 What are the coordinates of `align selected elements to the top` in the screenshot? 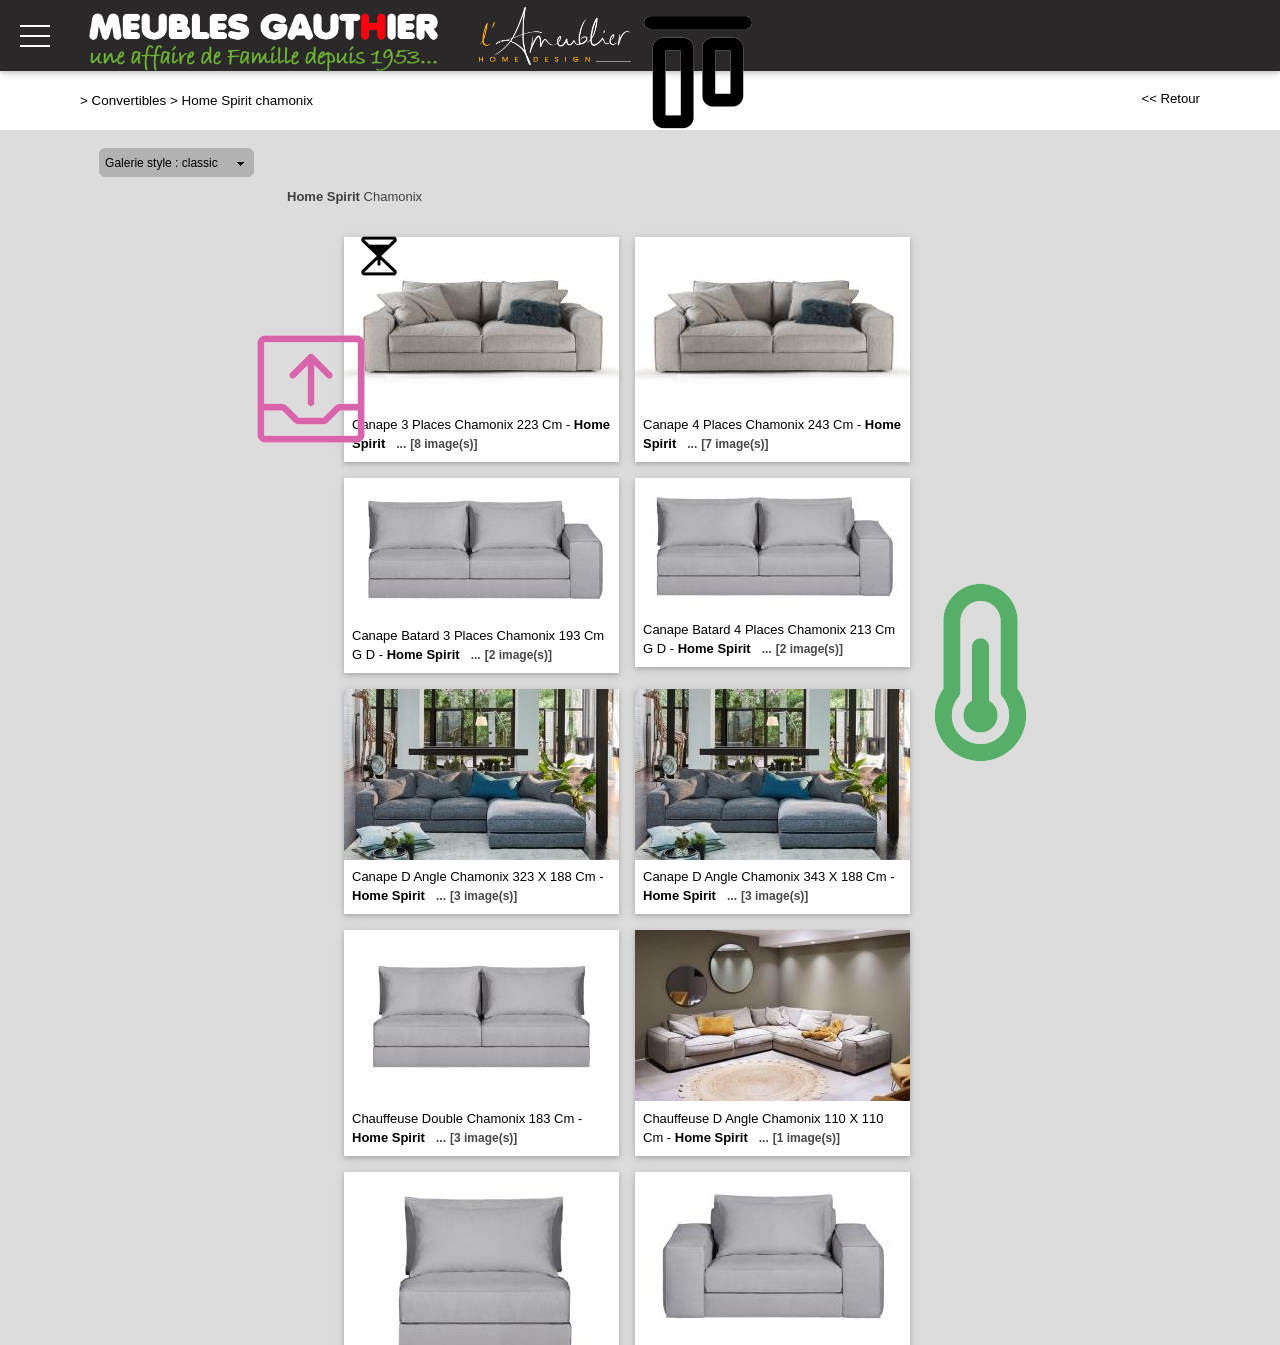 It's located at (698, 70).